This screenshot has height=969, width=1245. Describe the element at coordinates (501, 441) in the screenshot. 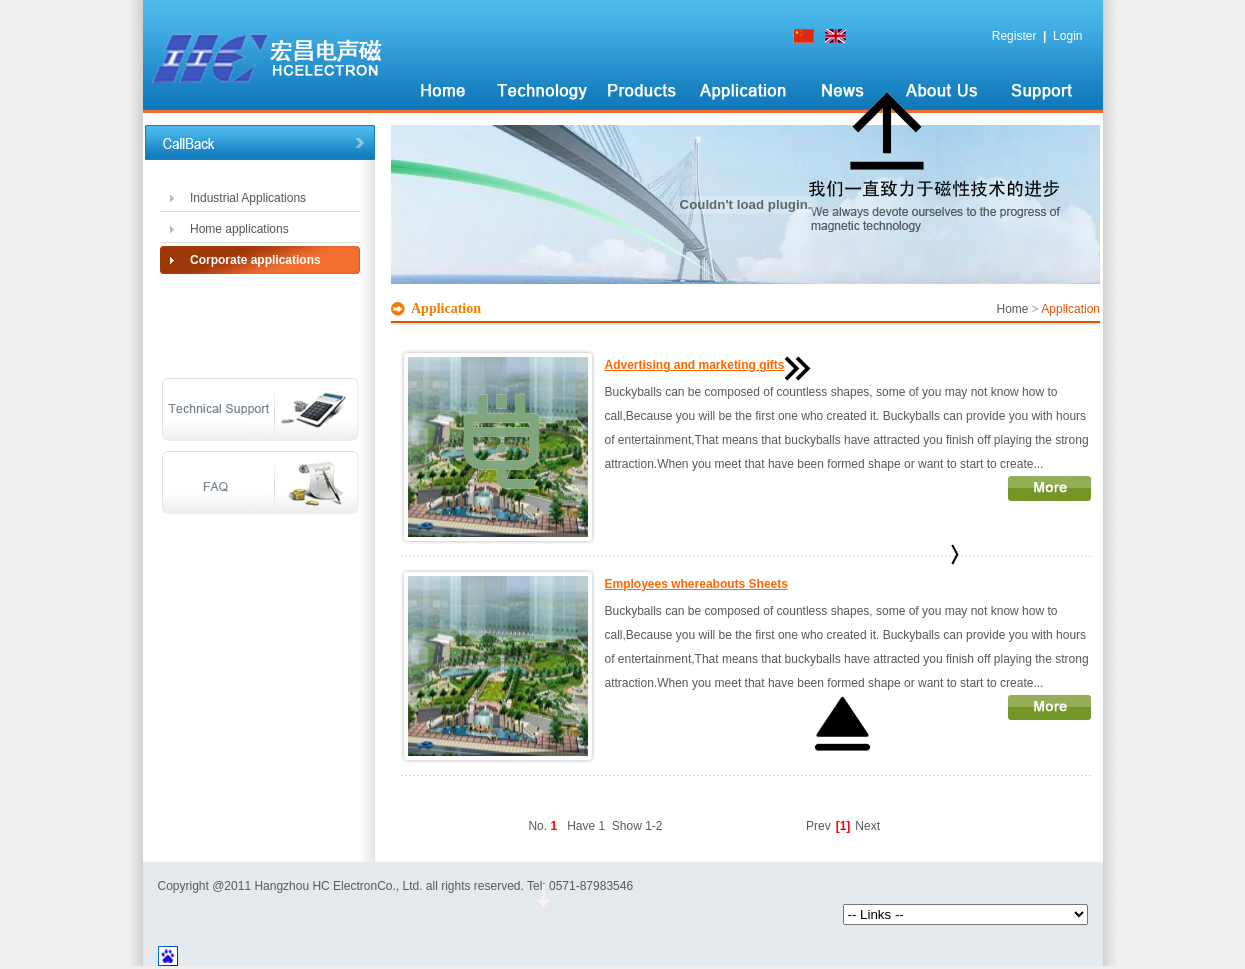

I see `connect to power or charging` at that location.